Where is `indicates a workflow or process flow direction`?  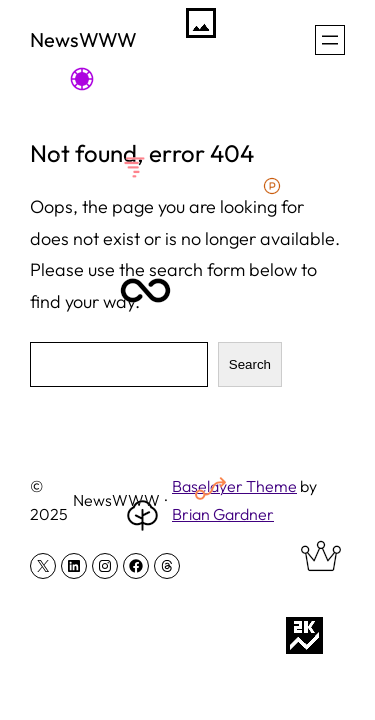
indicates a workflow or process flow direction is located at coordinates (210, 488).